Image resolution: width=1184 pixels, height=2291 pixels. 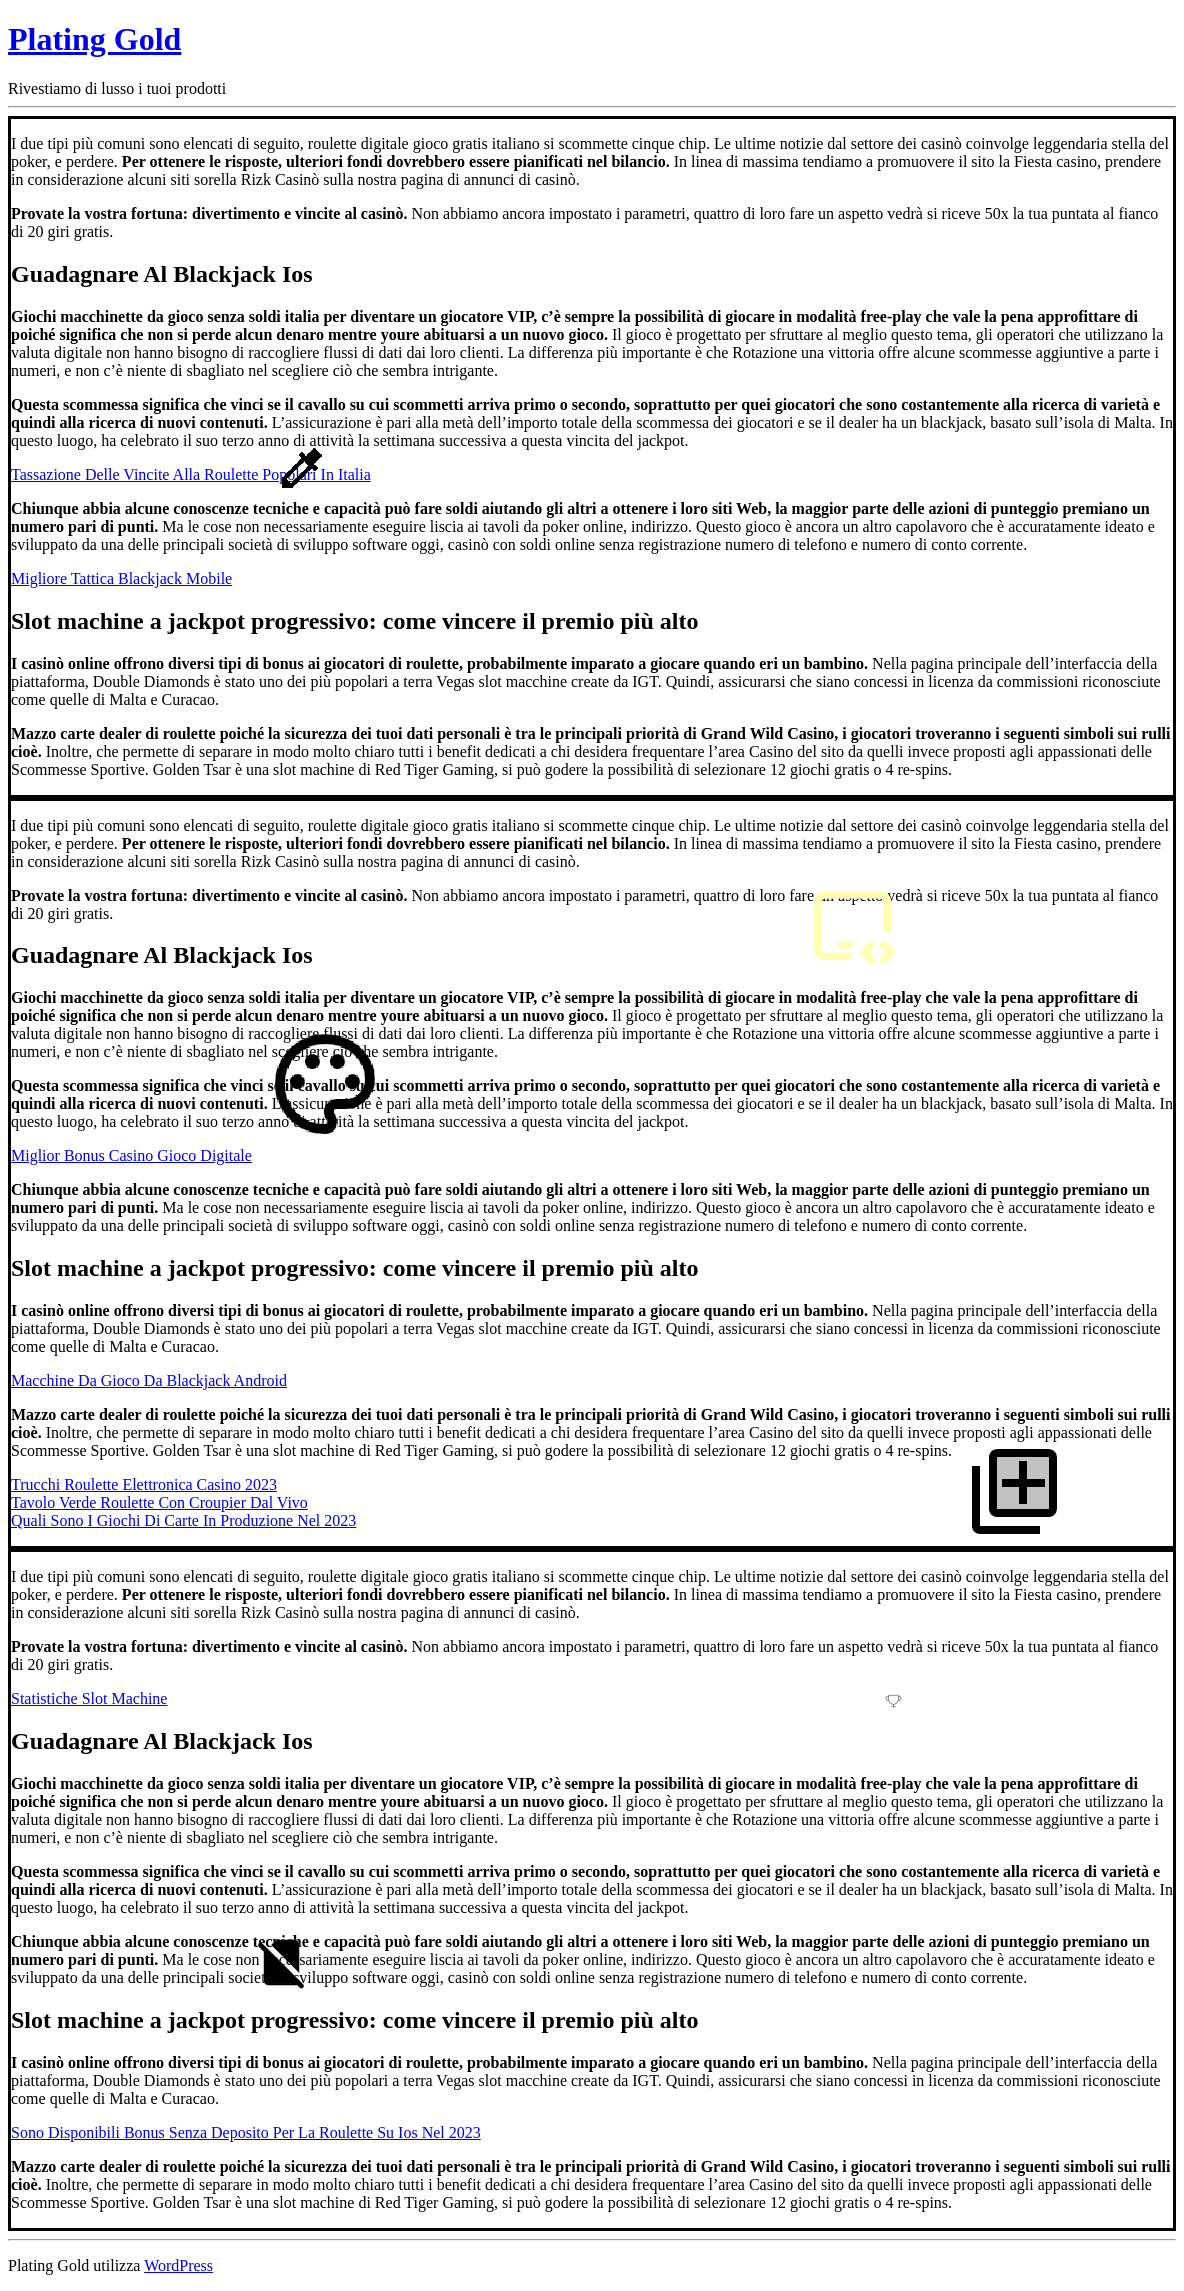 I want to click on add a new photo to your collection, so click(x=1014, y=1491).